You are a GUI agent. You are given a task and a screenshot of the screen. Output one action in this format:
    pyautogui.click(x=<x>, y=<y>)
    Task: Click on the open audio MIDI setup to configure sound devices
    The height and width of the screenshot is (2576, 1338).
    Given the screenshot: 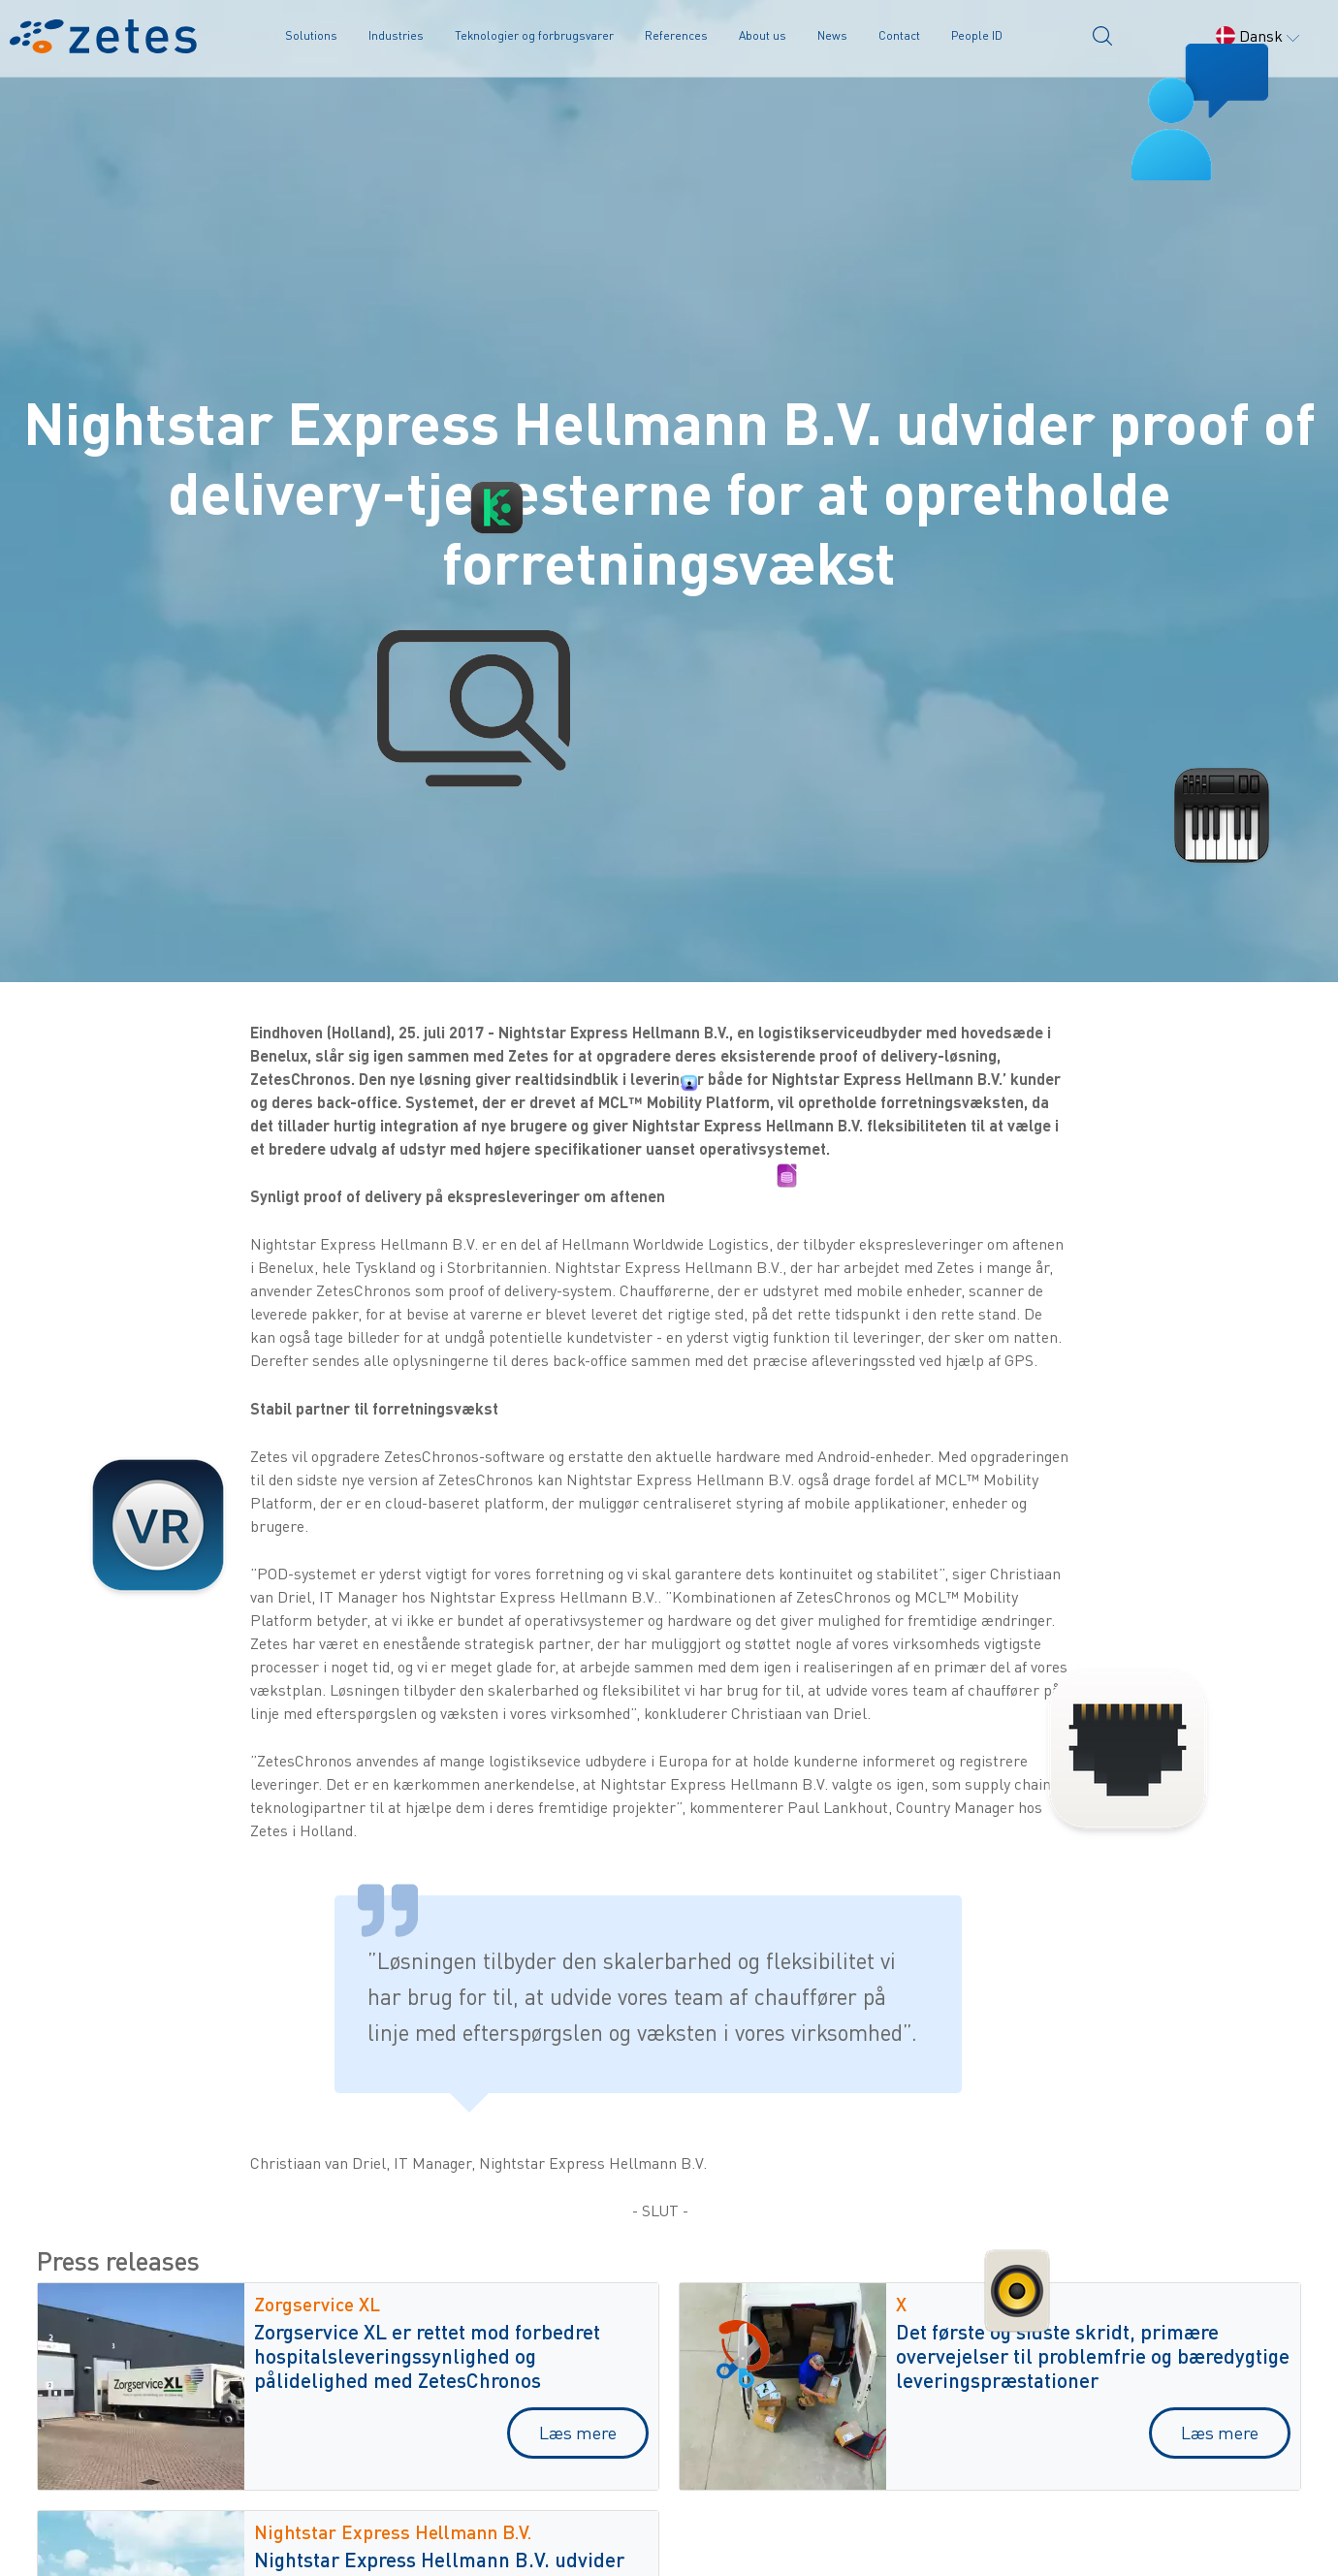 What is the action you would take?
    pyautogui.click(x=1222, y=815)
    